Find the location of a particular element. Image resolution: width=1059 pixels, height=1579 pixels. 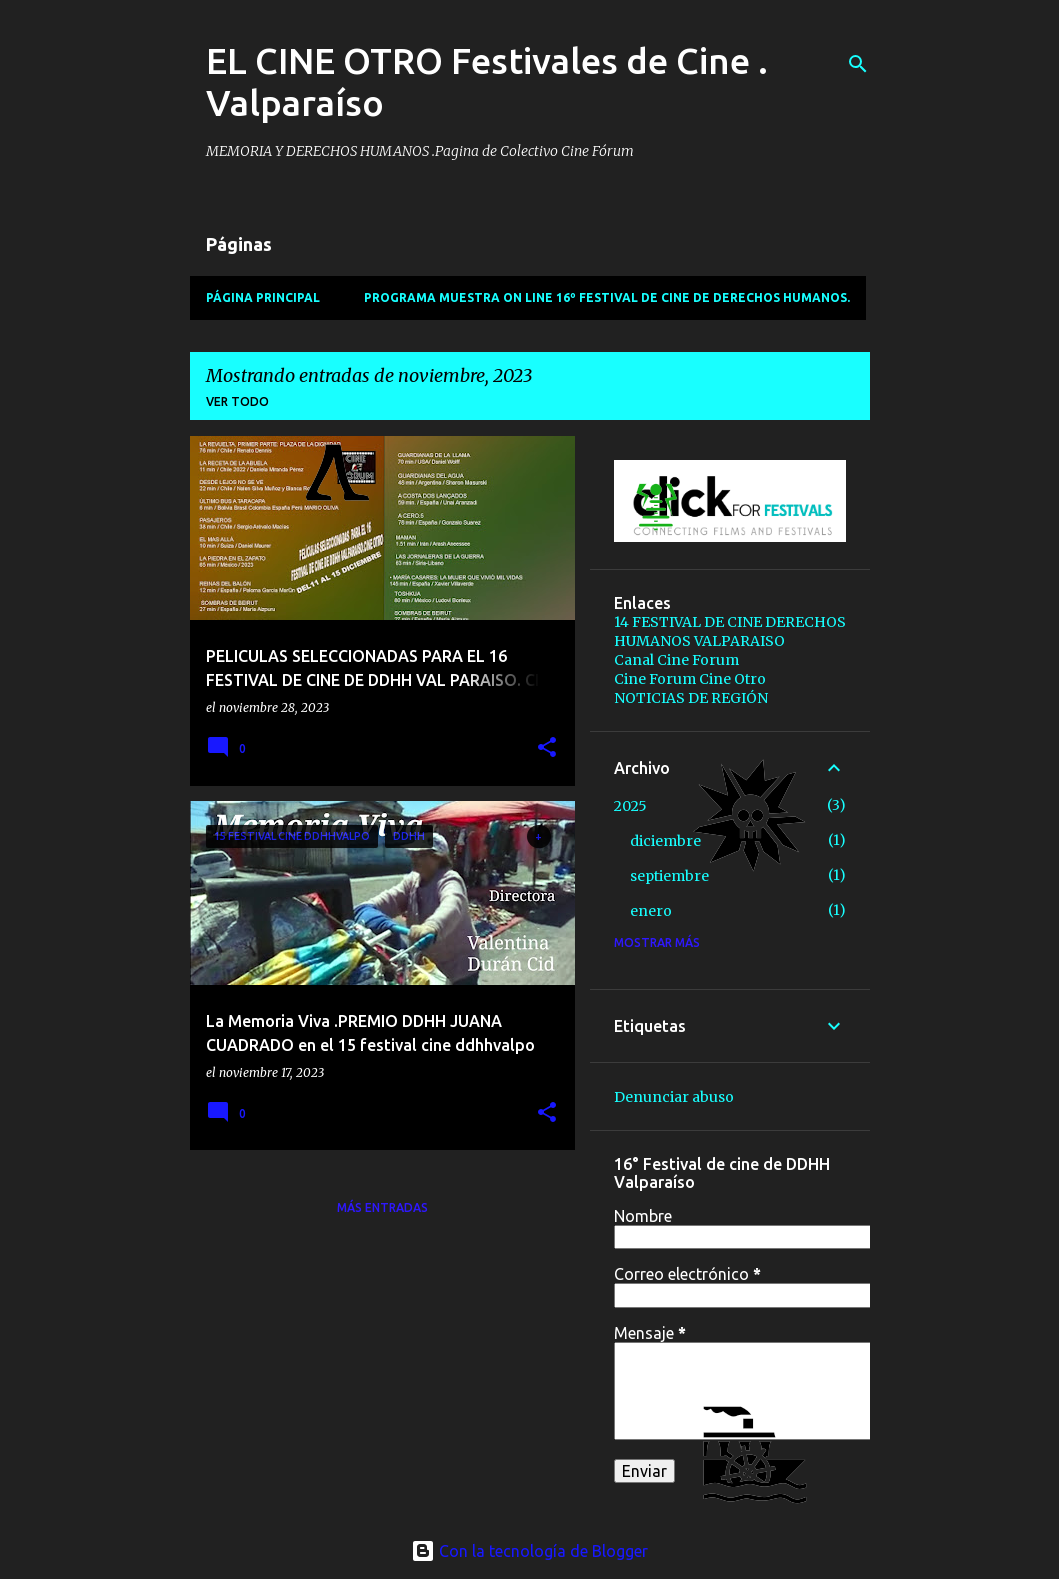

indicates walking or movement action is located at coordinates (337, 472).